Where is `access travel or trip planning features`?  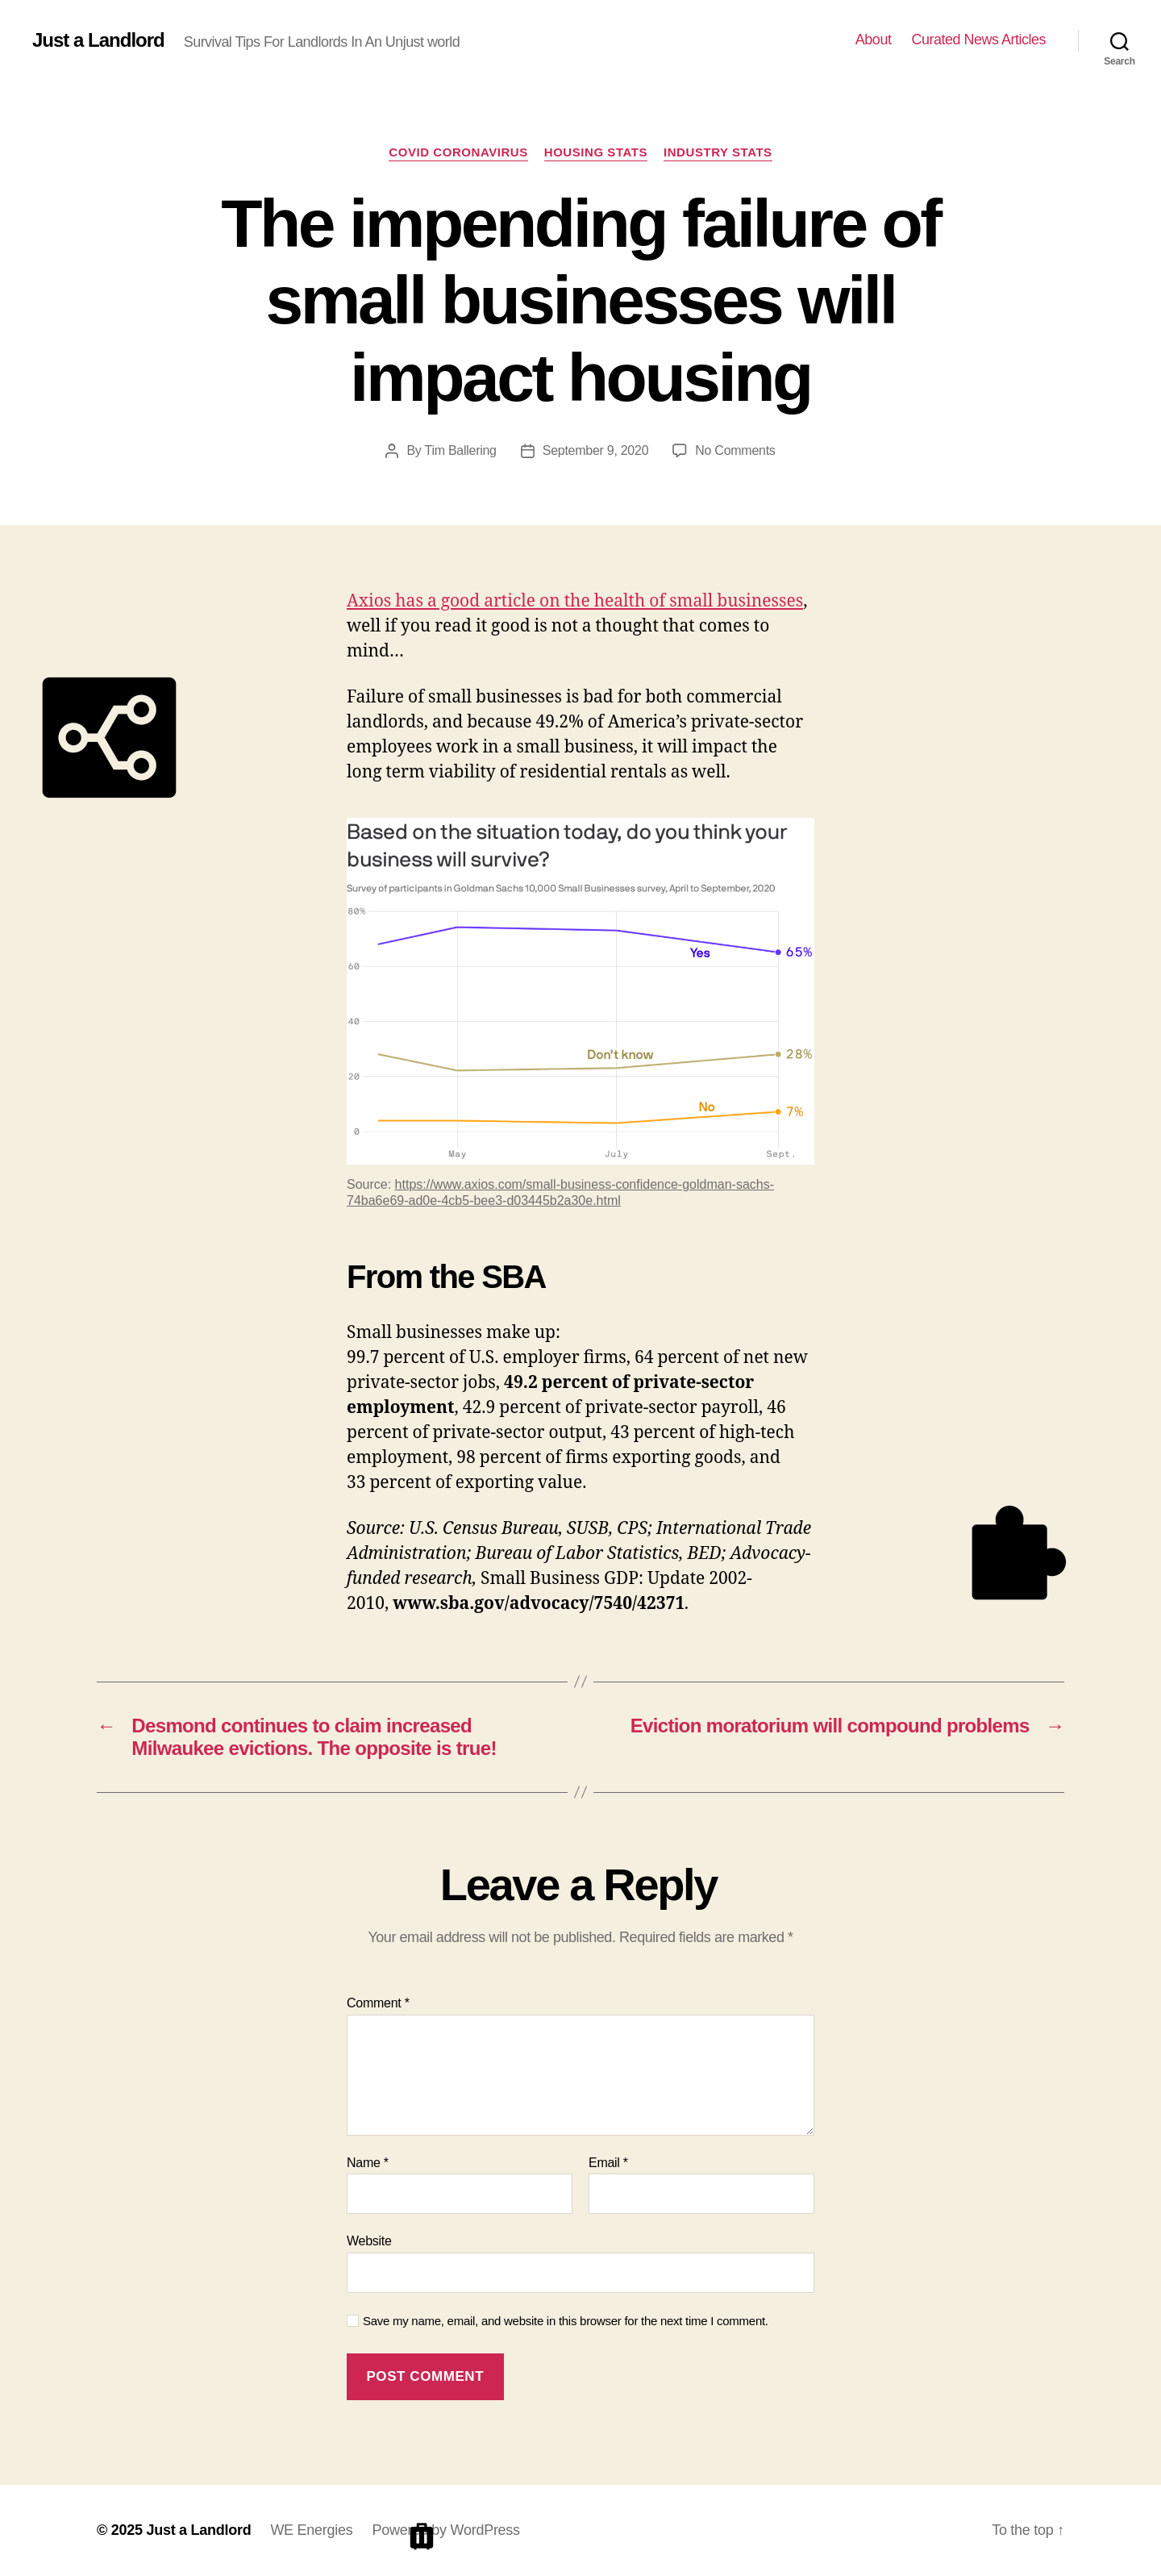 access travel or trip planning features is located at coordinates (422, 2536).